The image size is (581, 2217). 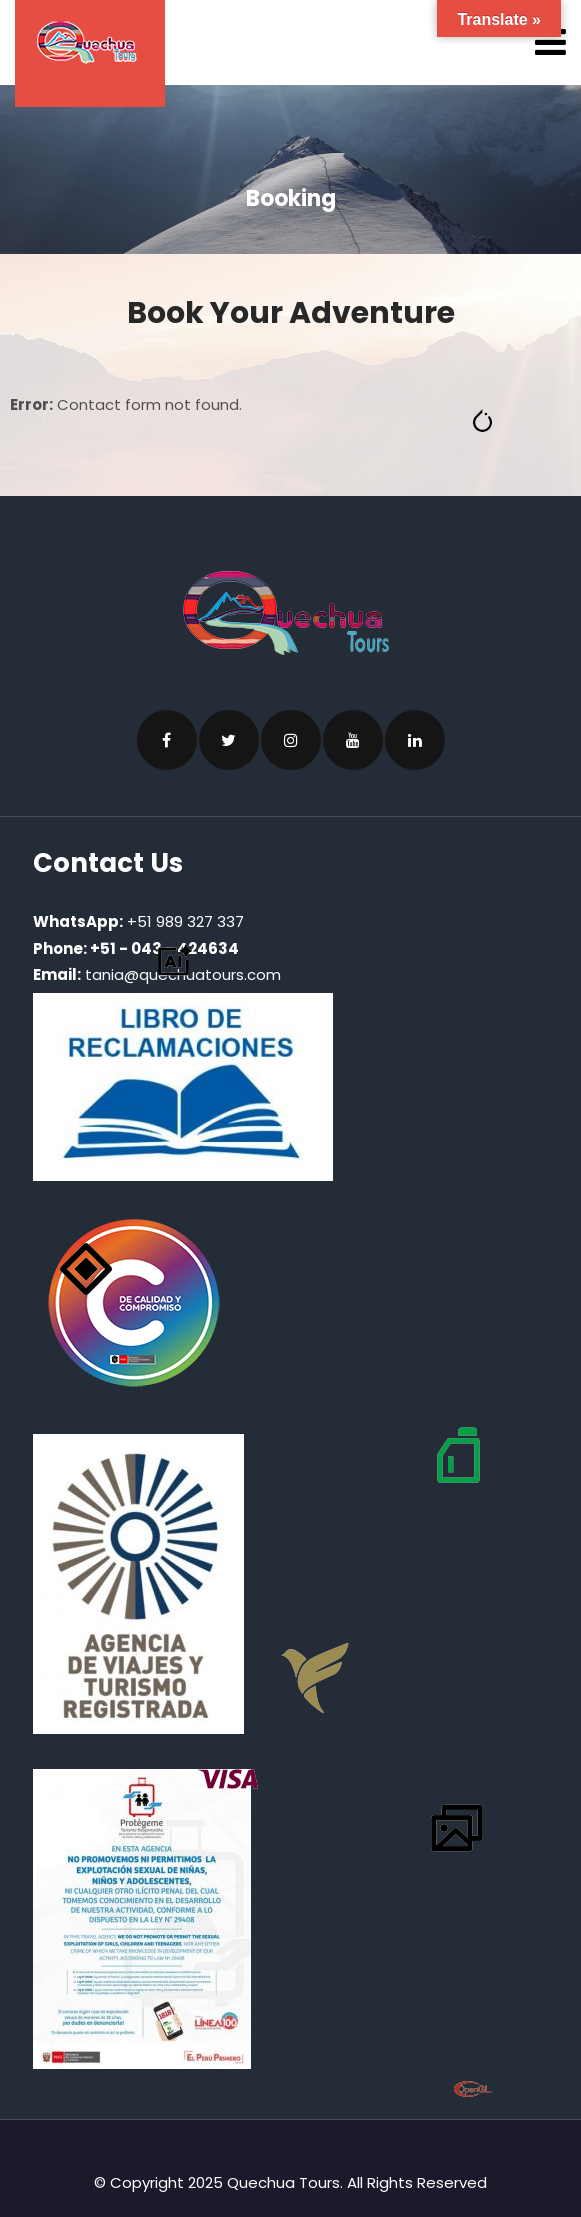 I want to click on OpenGL graphics library branding, so click(x=473, y=2089).